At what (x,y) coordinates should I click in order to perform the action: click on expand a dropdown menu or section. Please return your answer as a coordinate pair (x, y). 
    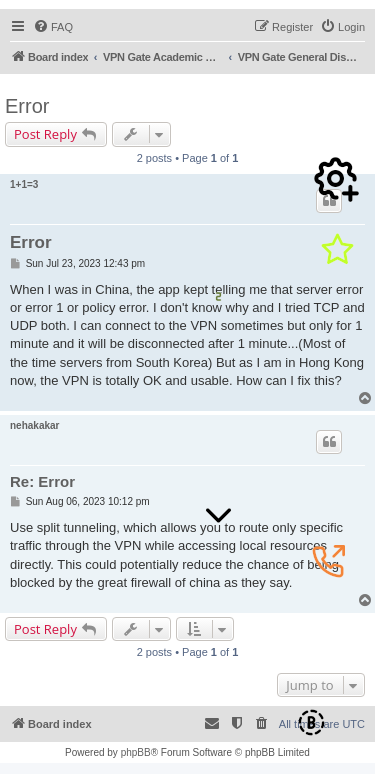
    Looking at the image, I should click on (218, 515).